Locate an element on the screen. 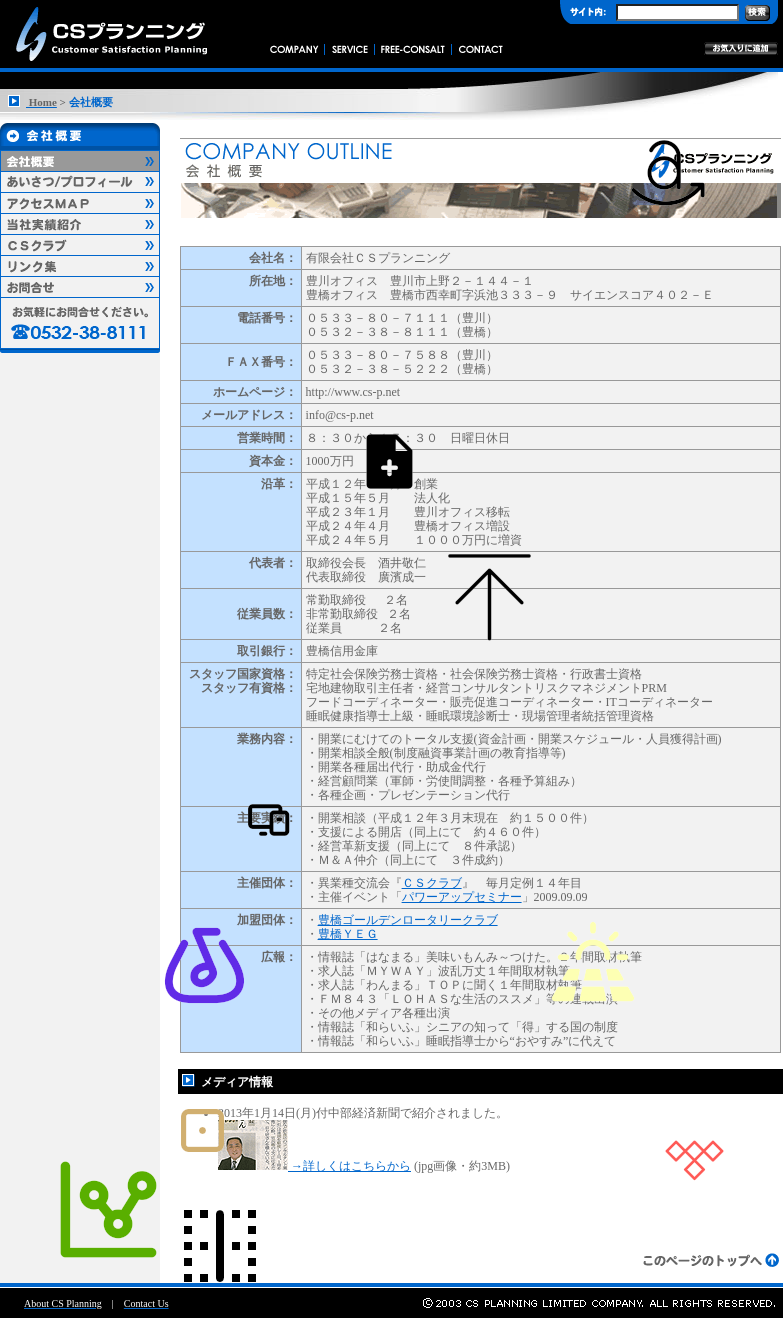 This screenshot has width=783, height=1318. create a new file is located at coordinates (389, 461).